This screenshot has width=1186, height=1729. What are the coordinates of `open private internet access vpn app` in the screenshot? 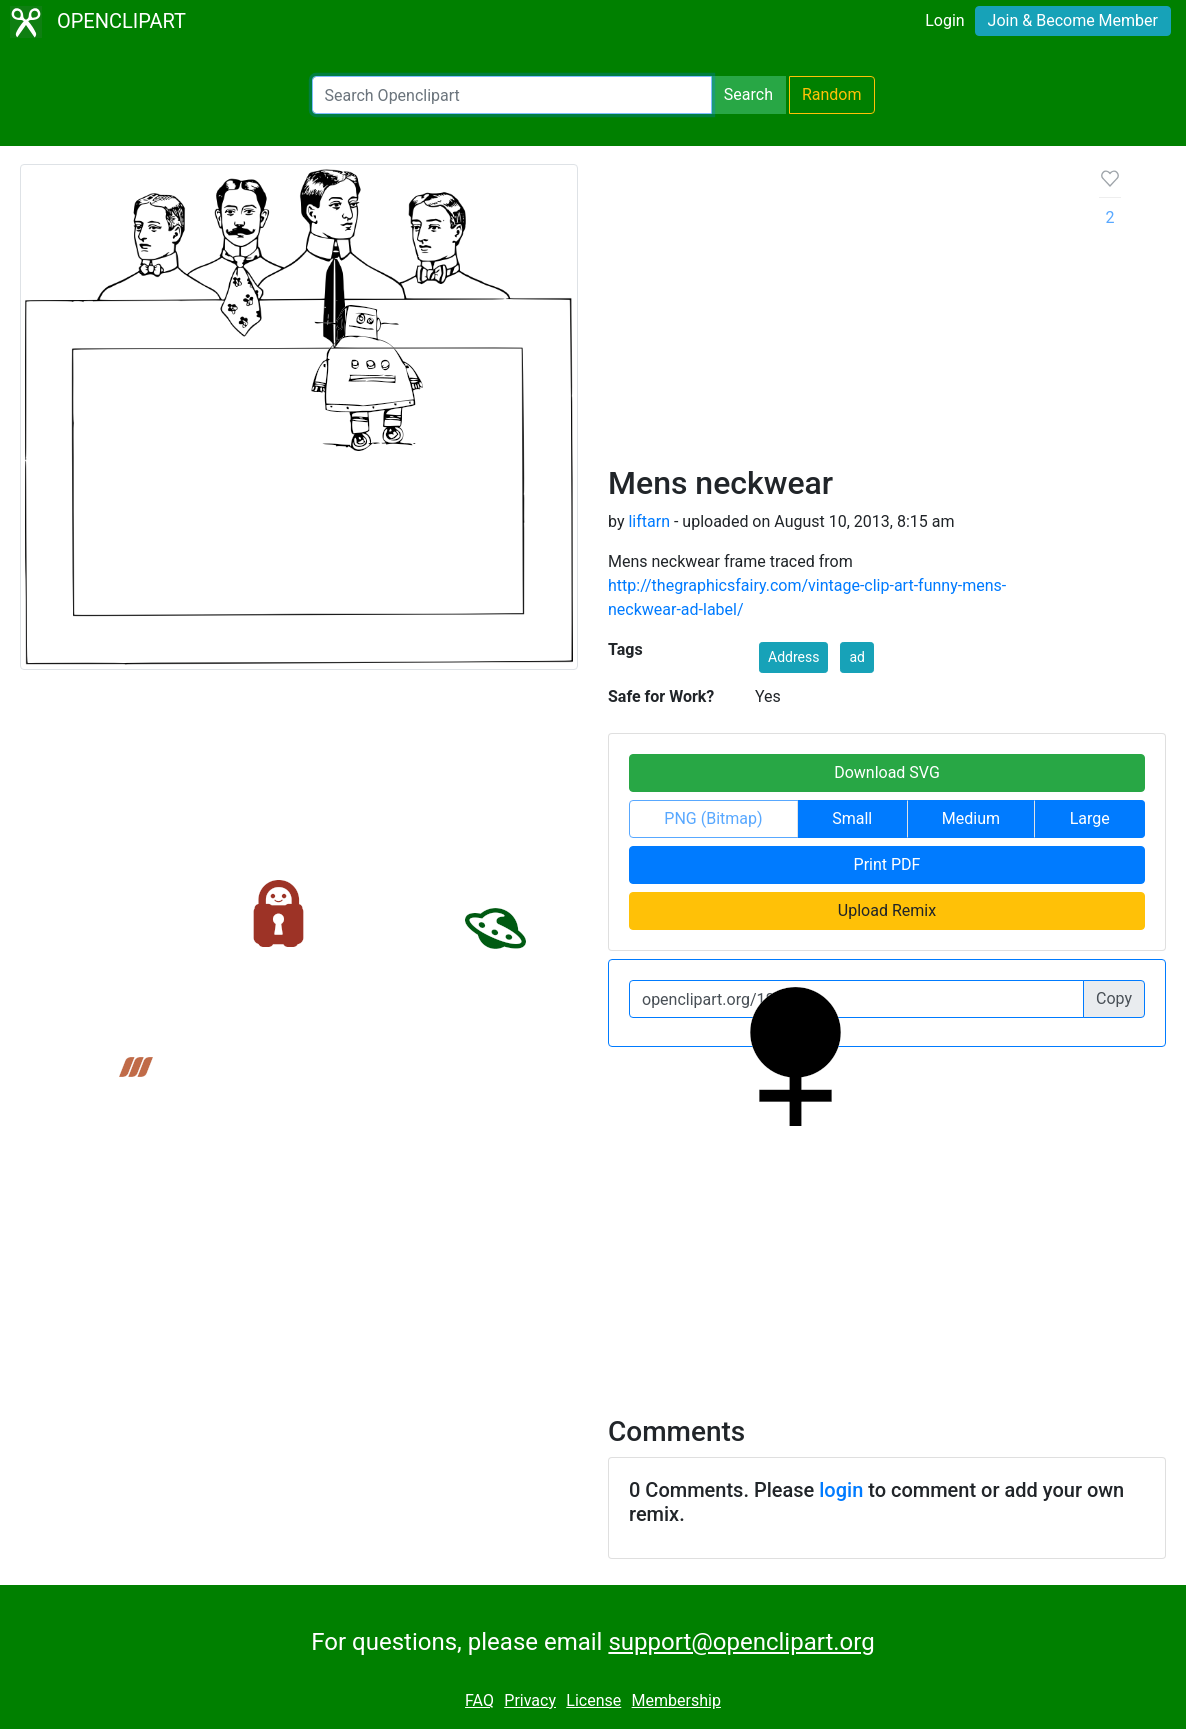 It's located at (278, 913).